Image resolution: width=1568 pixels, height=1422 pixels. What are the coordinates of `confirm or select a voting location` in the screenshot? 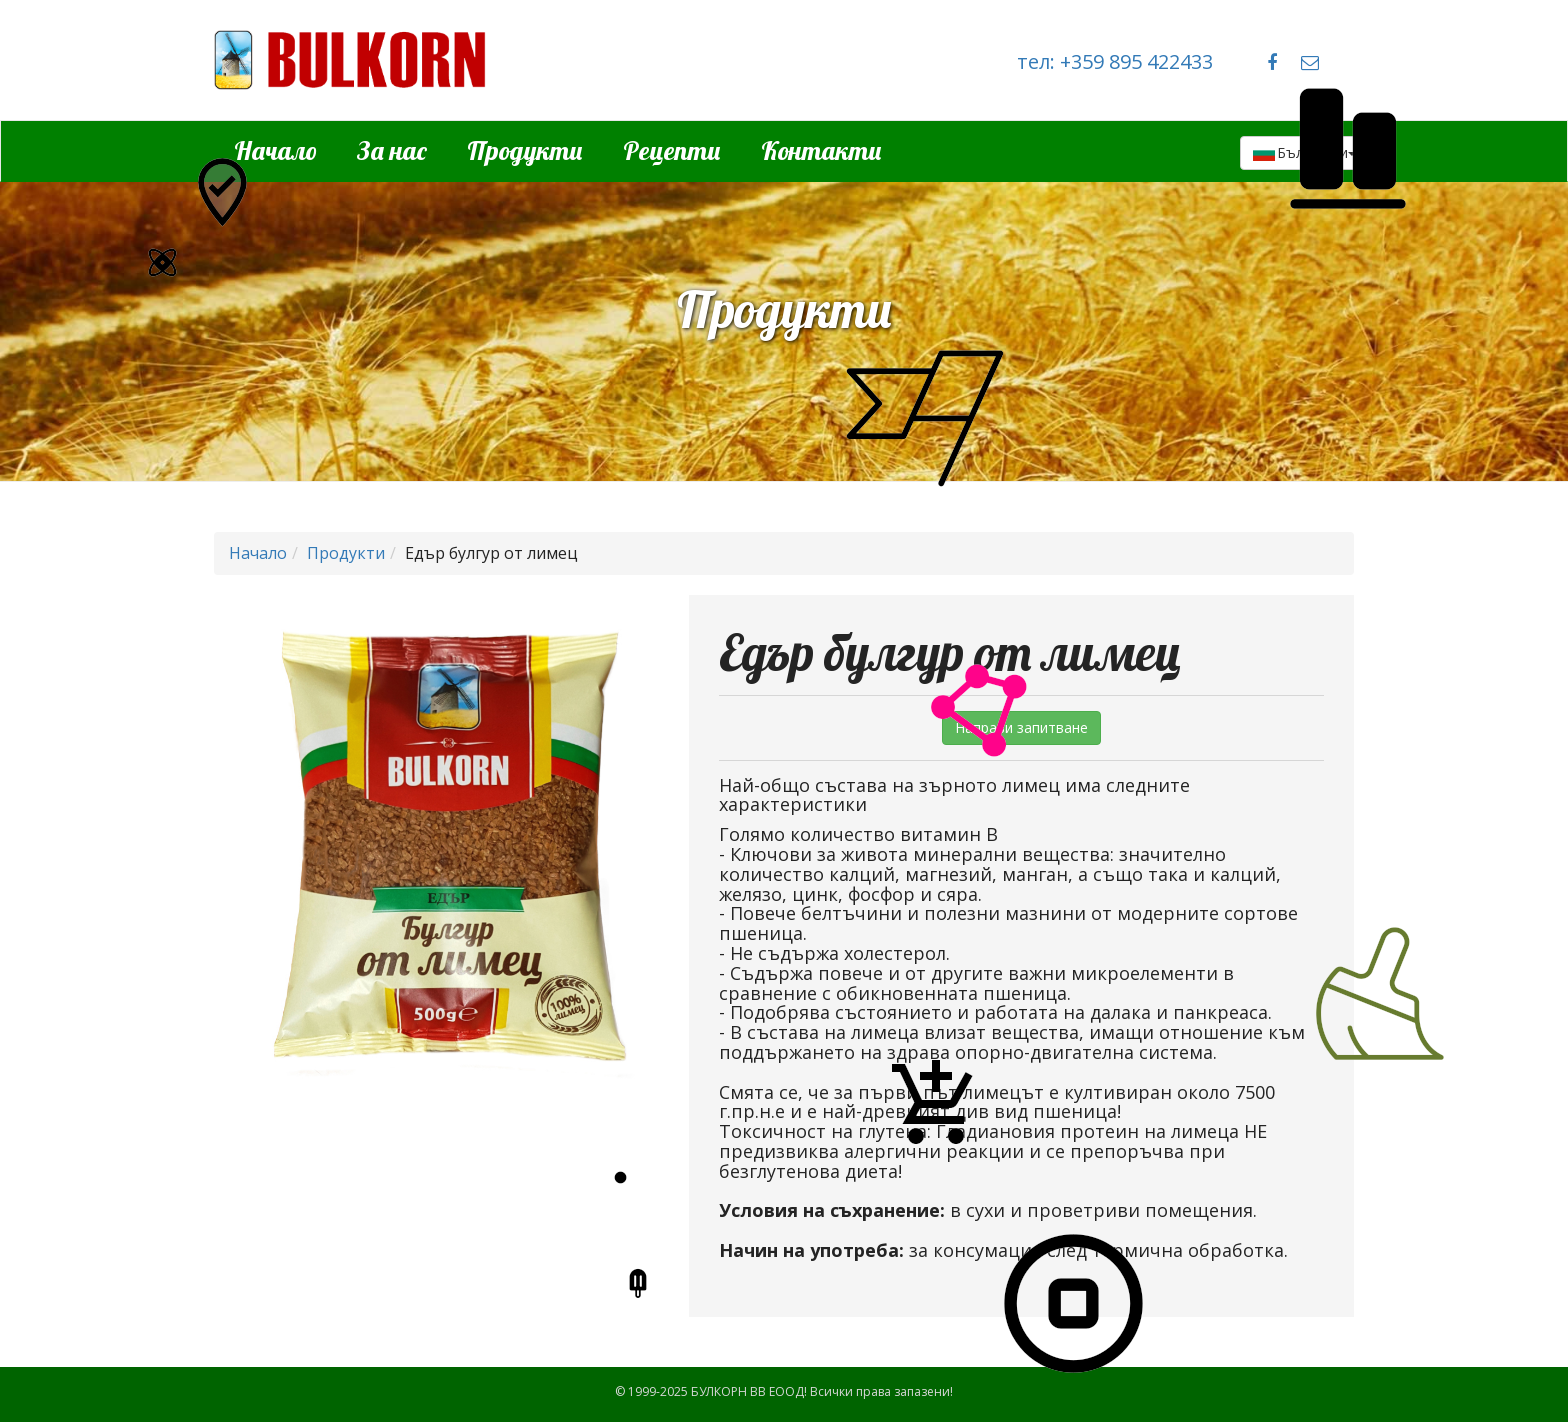 It's located at (222, 191).